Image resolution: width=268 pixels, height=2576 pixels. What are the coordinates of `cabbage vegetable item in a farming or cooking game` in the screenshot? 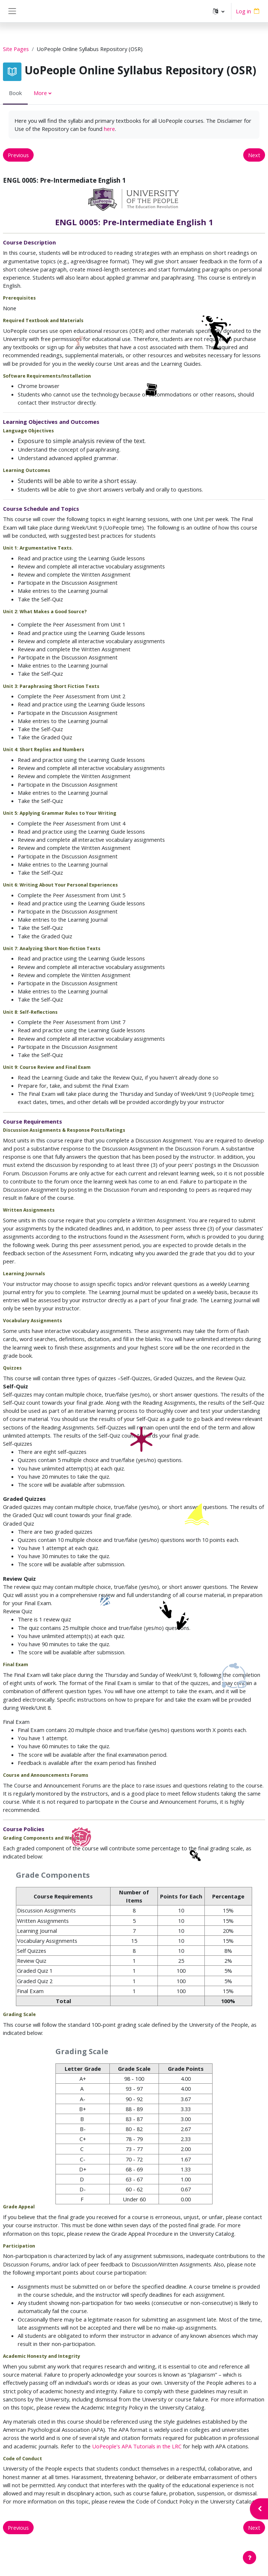 It's located at (81, 1837).